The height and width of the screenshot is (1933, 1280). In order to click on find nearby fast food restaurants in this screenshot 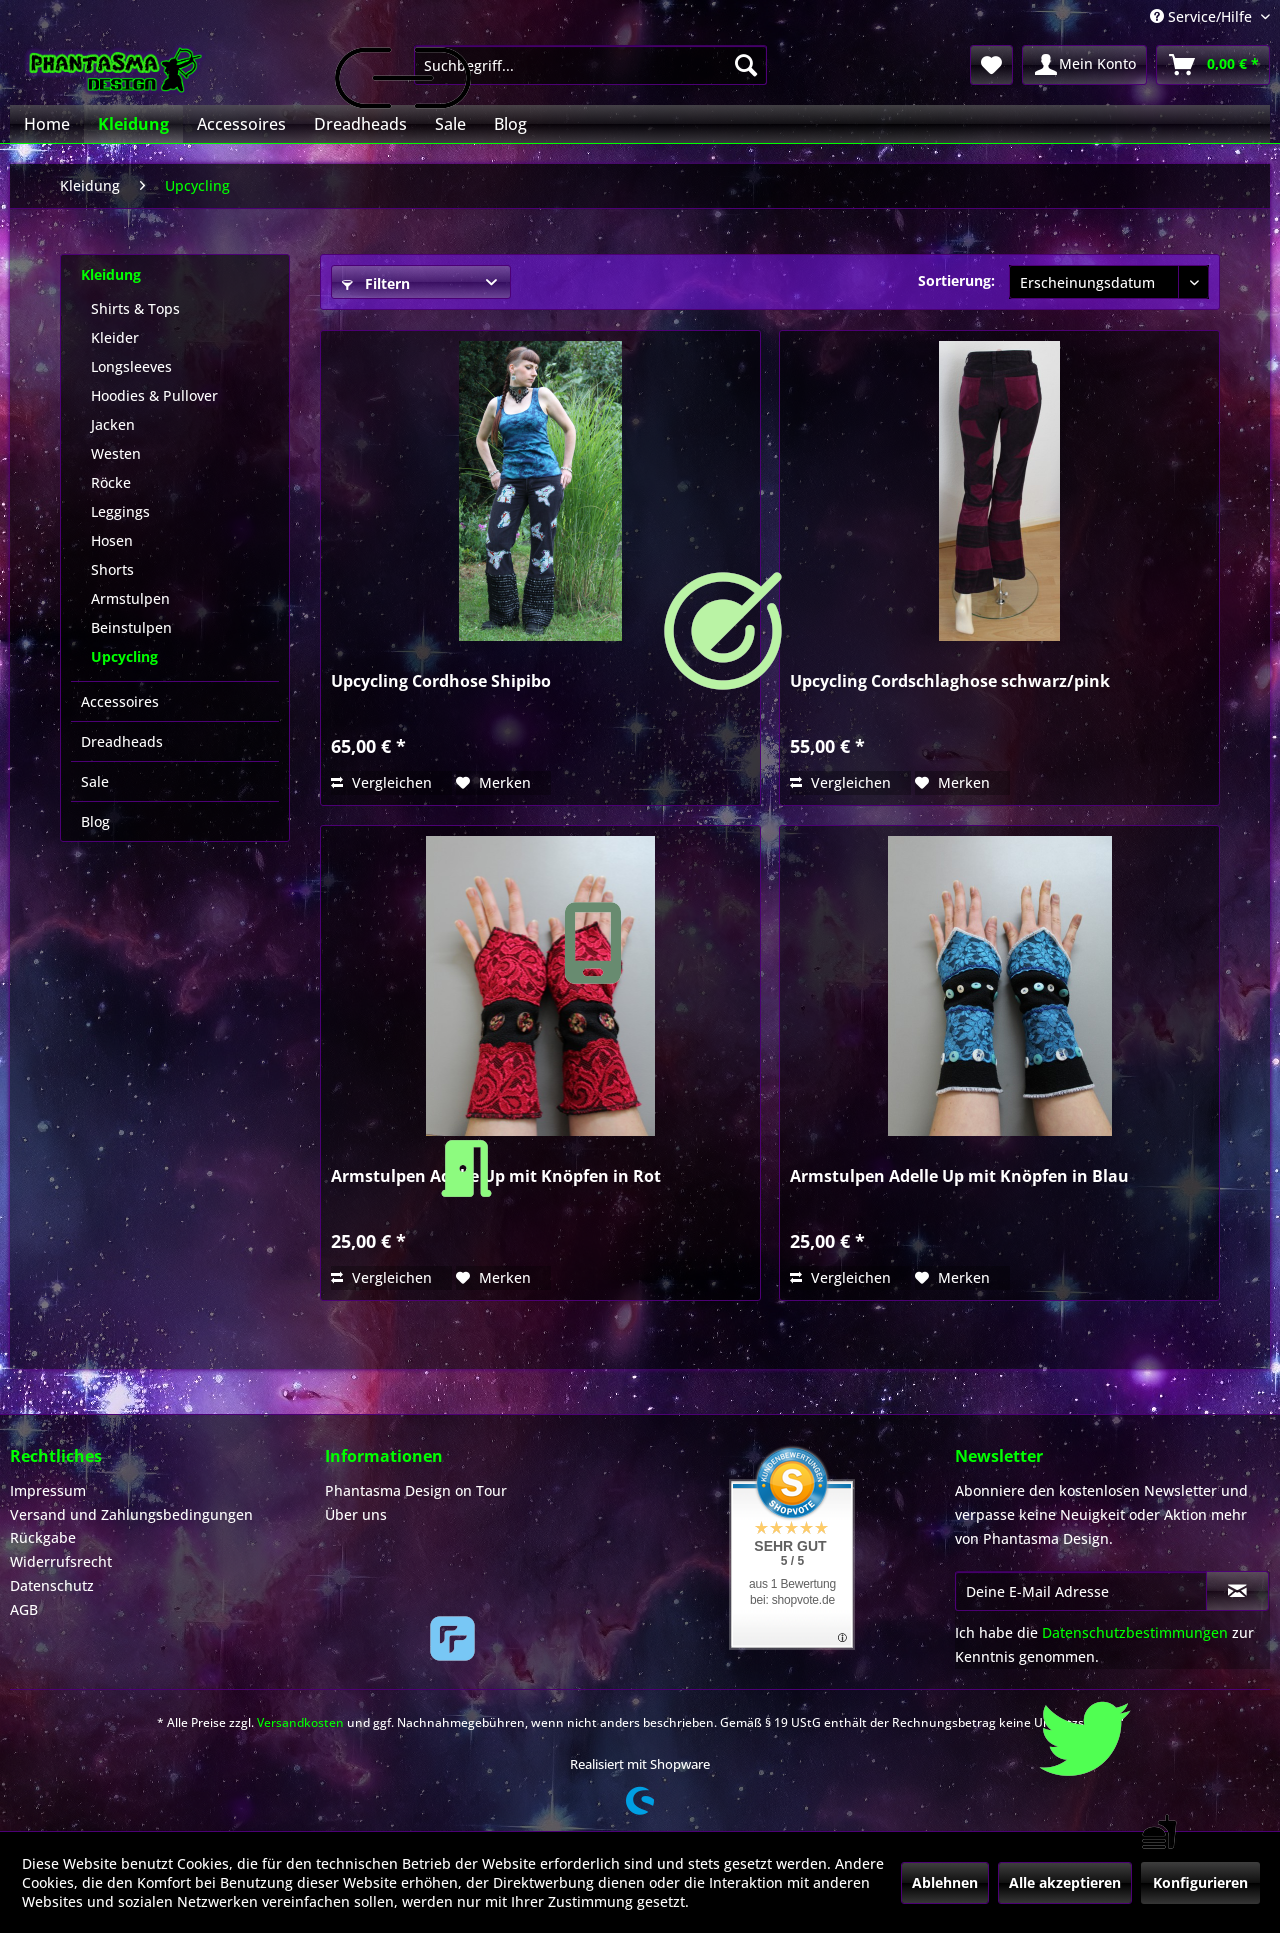, I will do `click(1159, 1831)`.